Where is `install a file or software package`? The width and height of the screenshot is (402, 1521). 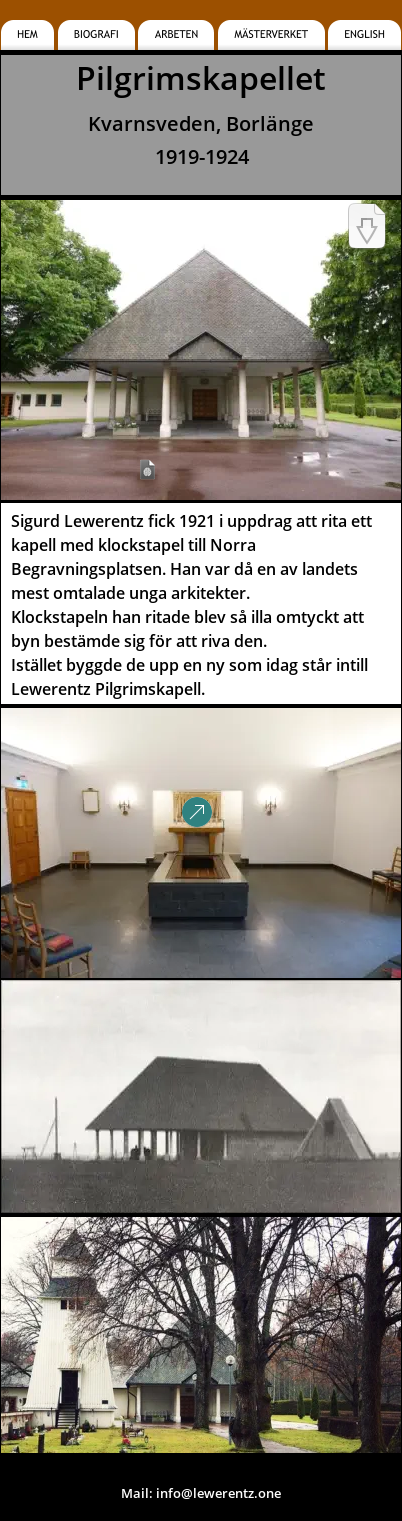 install a file or software package is located at coordinates (367, 226).